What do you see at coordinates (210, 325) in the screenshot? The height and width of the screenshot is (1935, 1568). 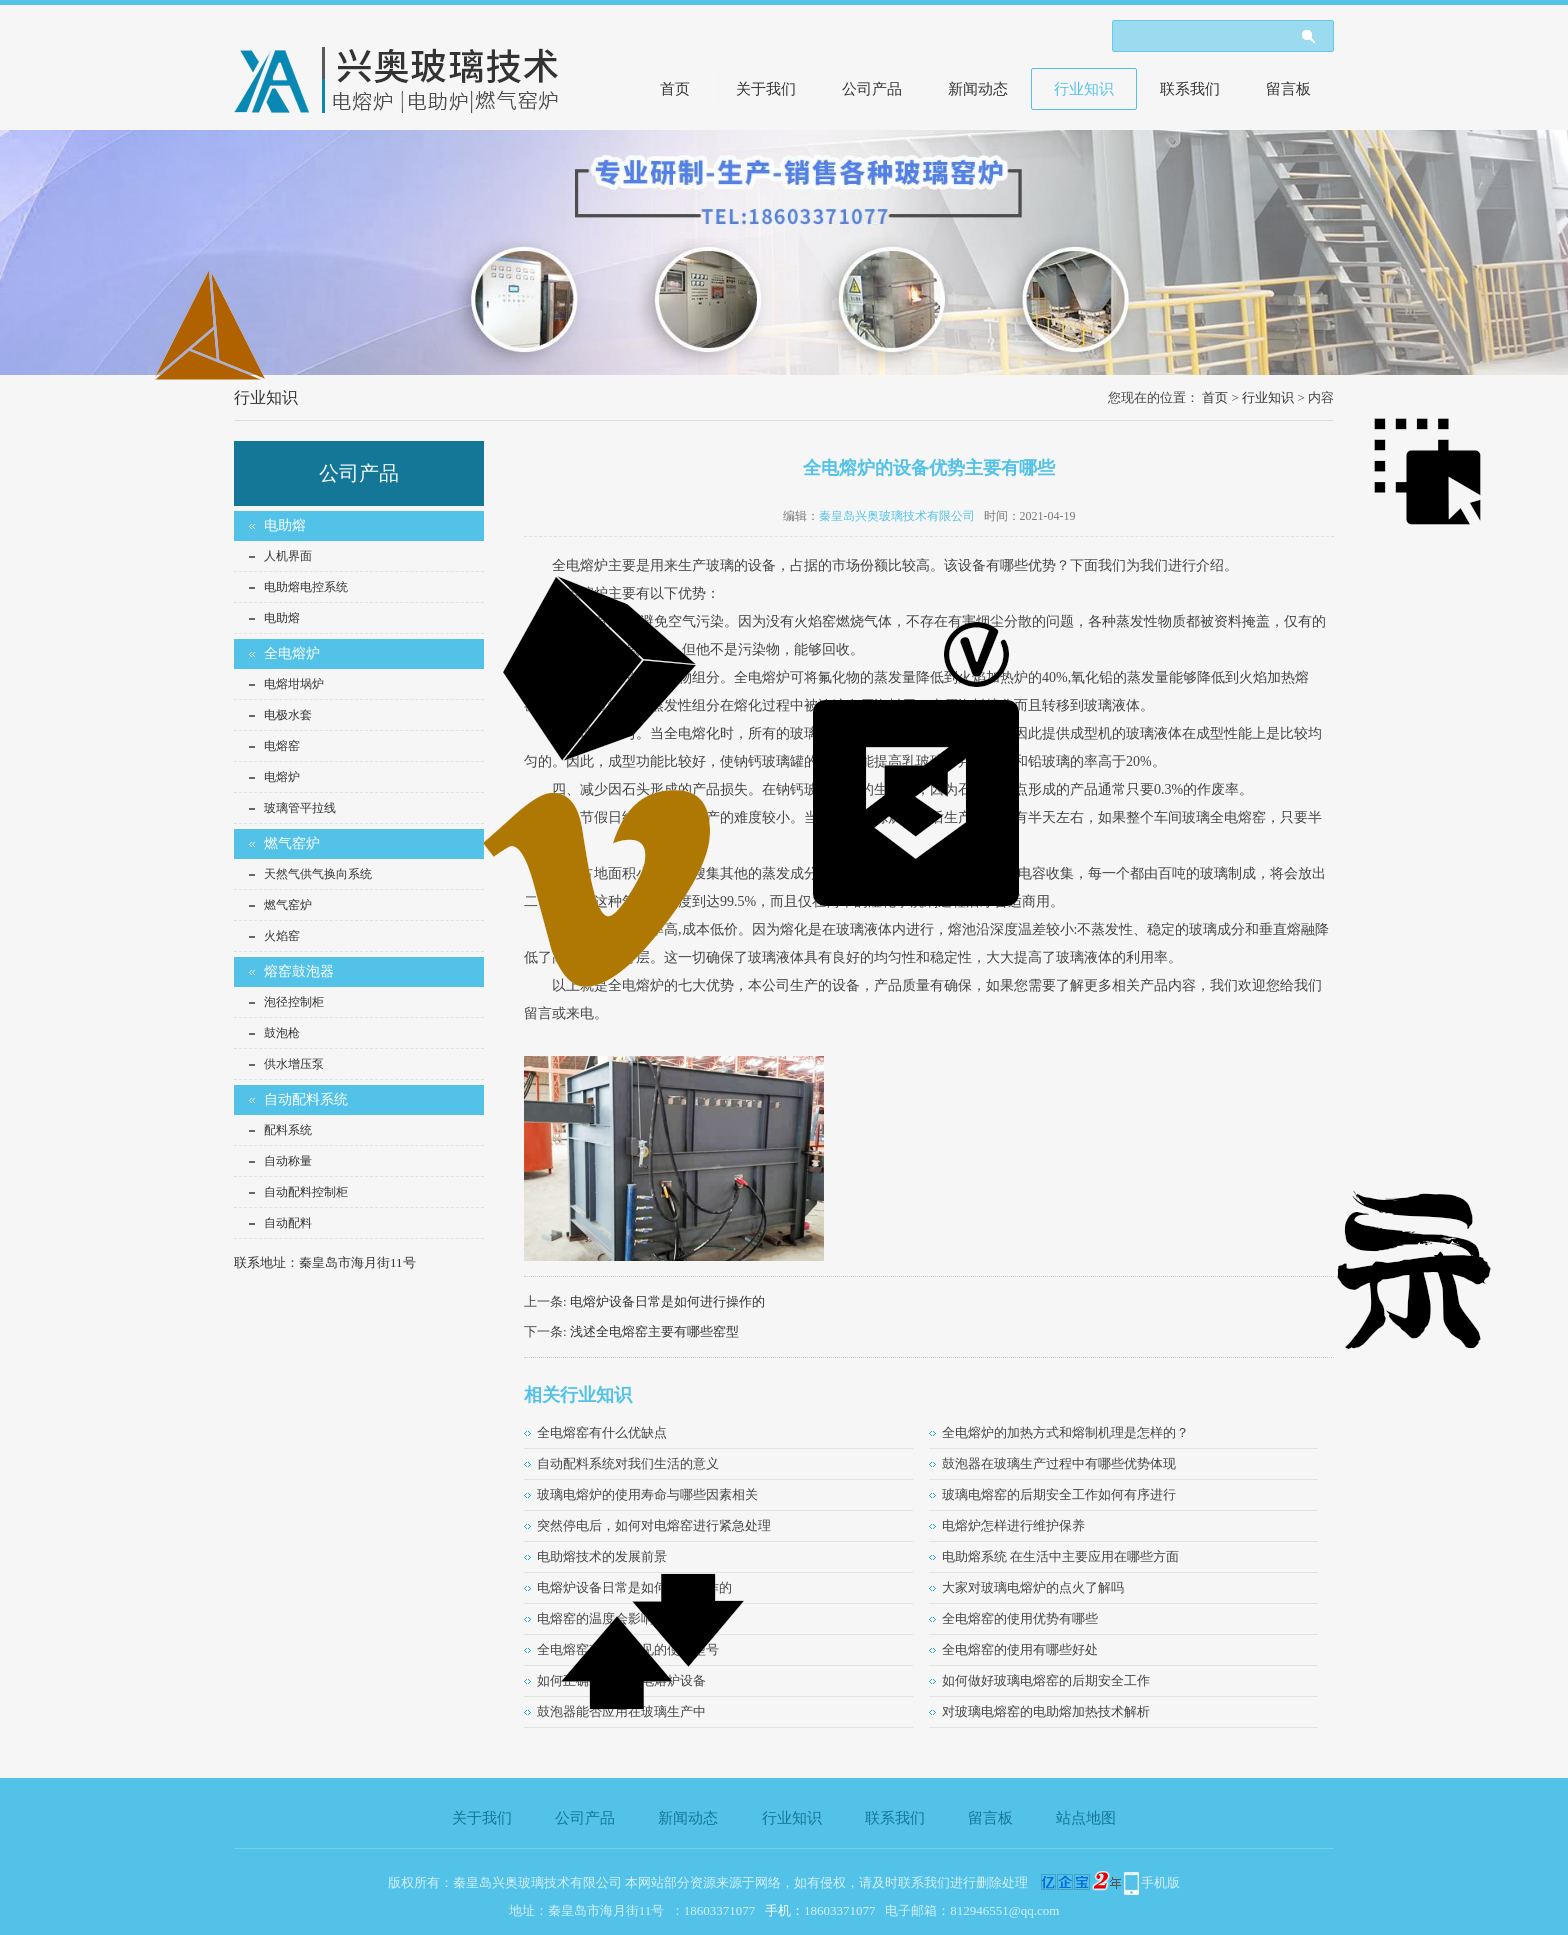 I see `cmake build system logo` at bounding box center [210, 325].